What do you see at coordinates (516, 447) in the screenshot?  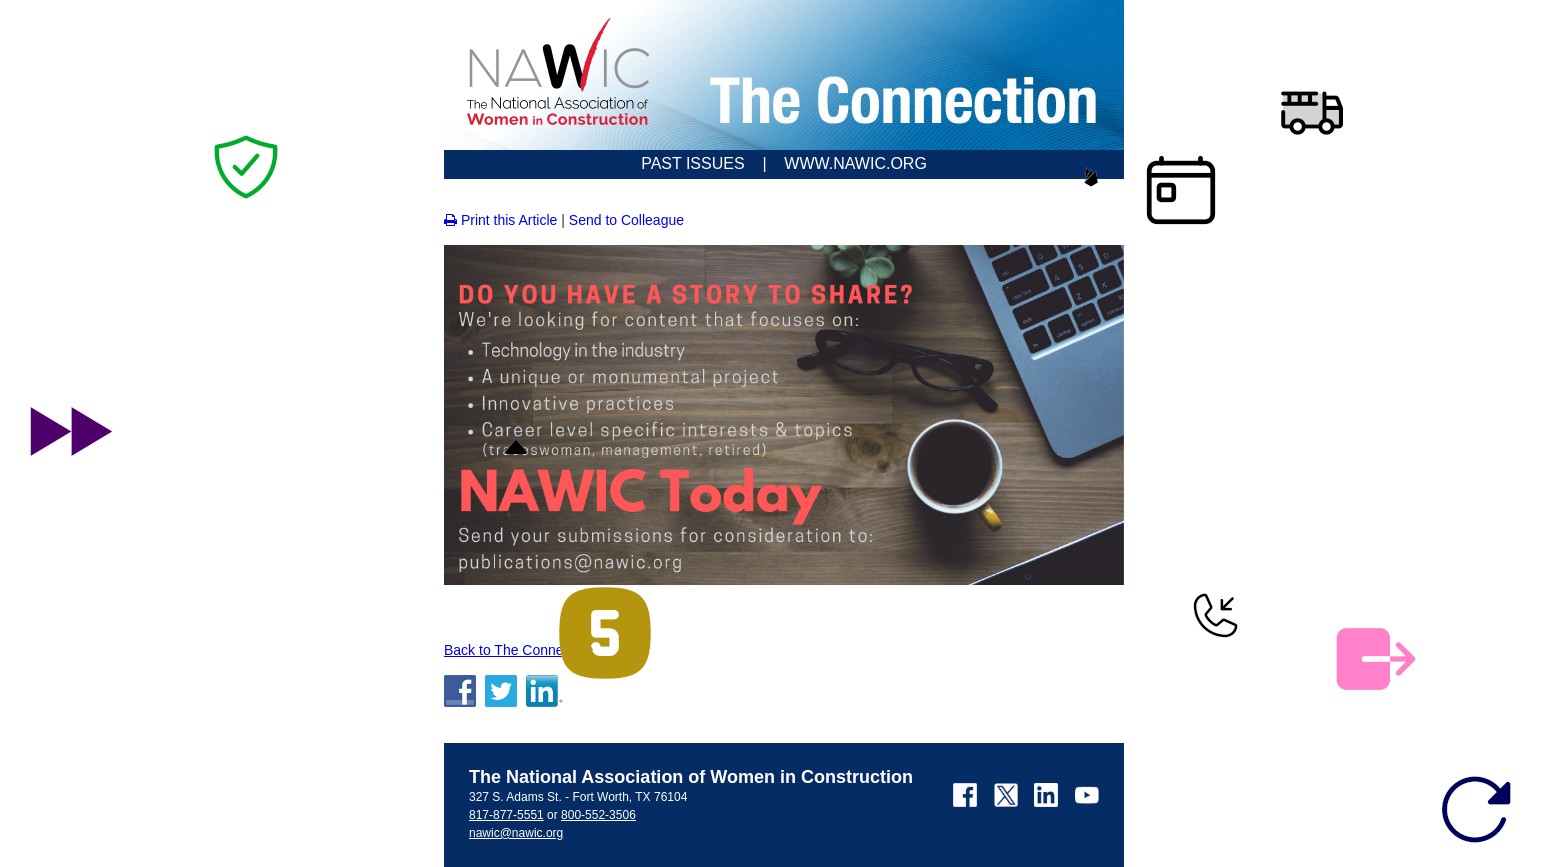 I see `collapse an expanded section` at bounding box center [516, 447].